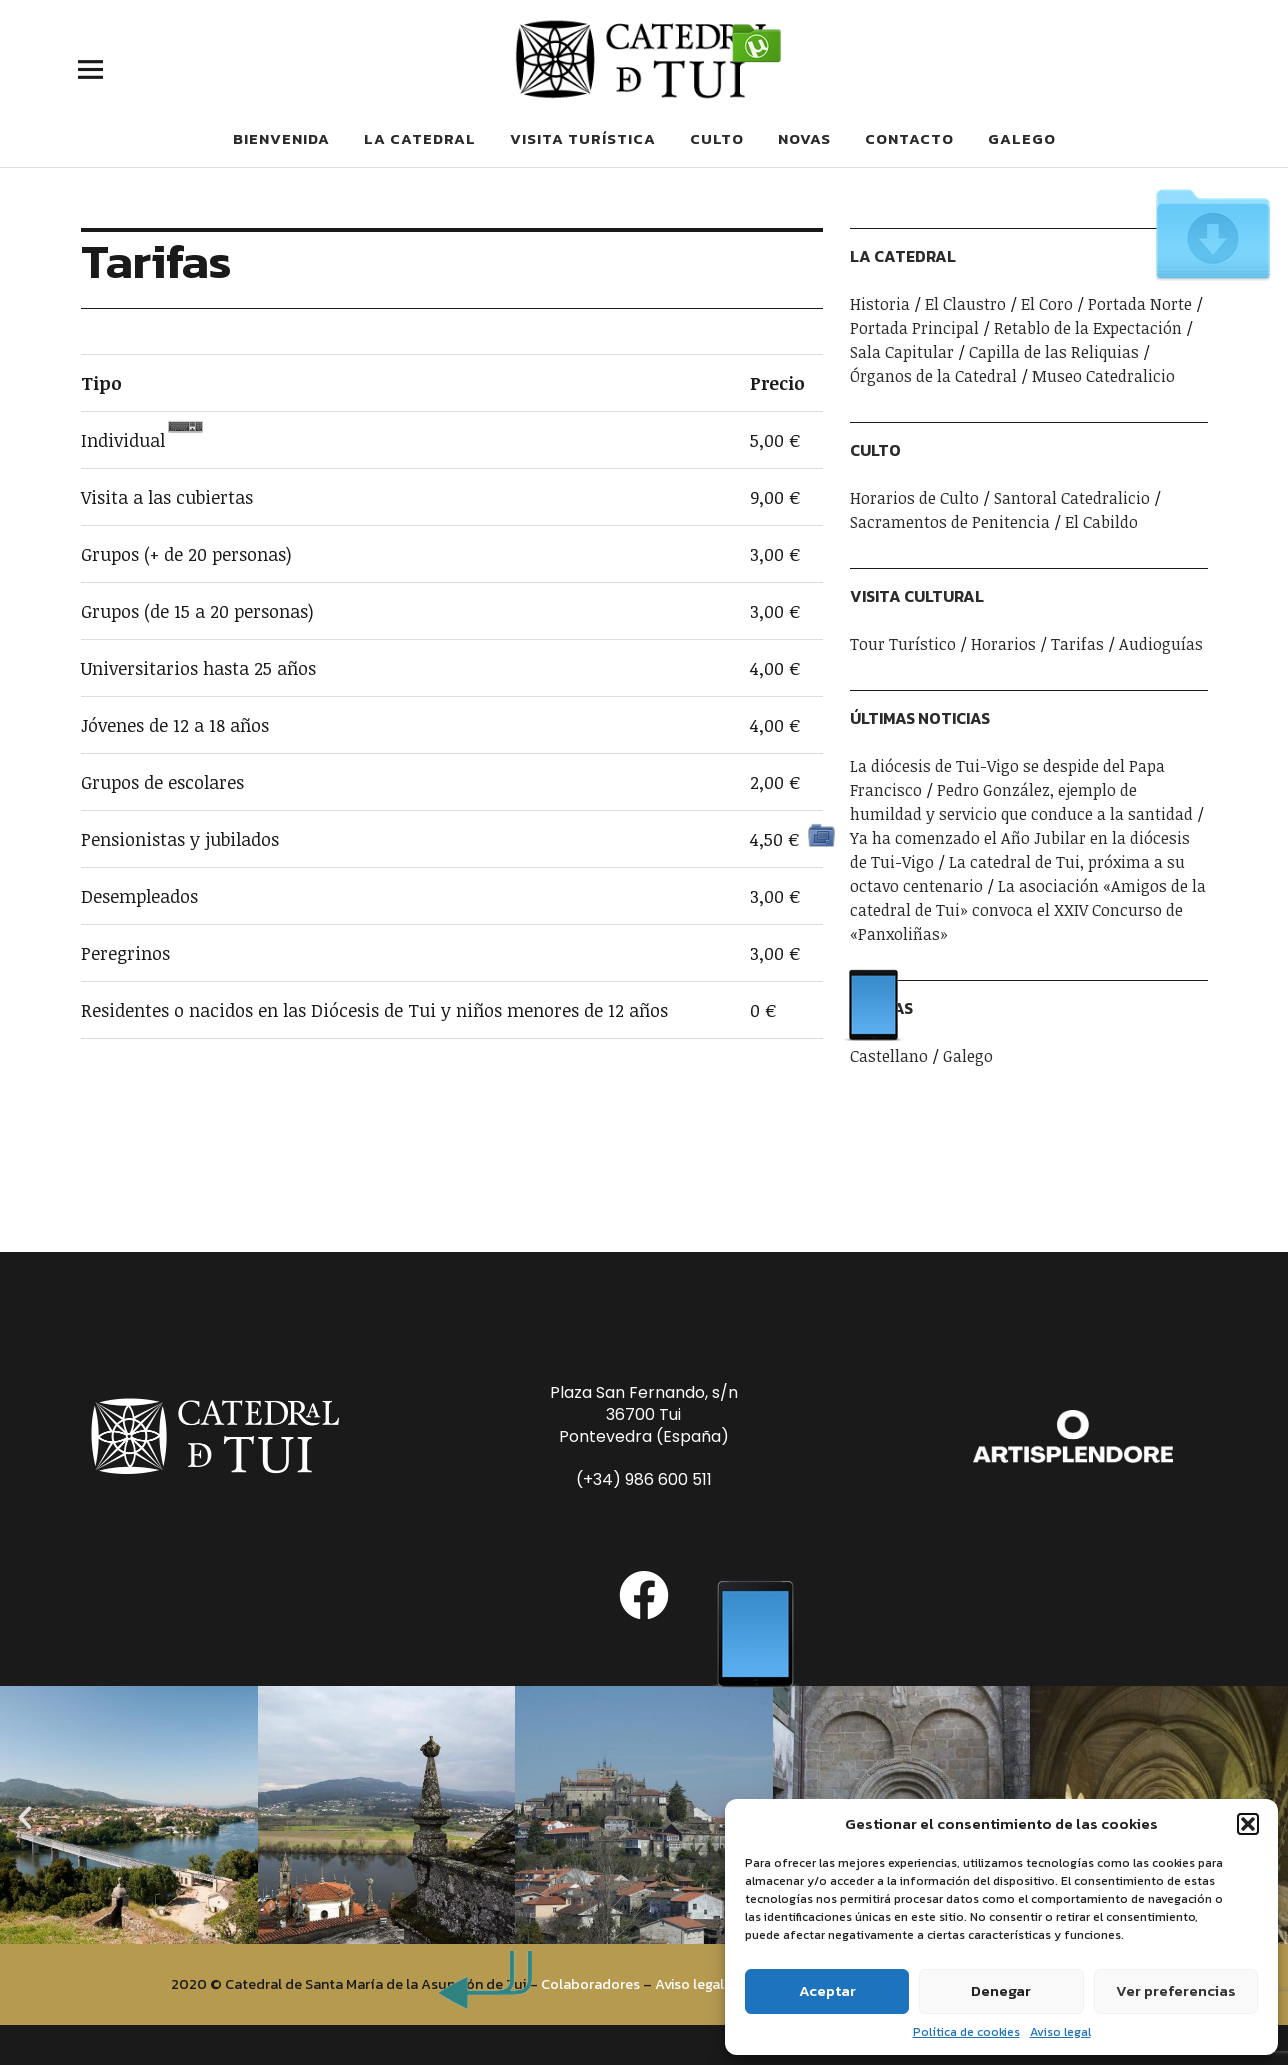 Image resolution: width=1288 pixels, height=2065 pixels. I want to click on reply to all recipients of an email, so click(483, 1979).